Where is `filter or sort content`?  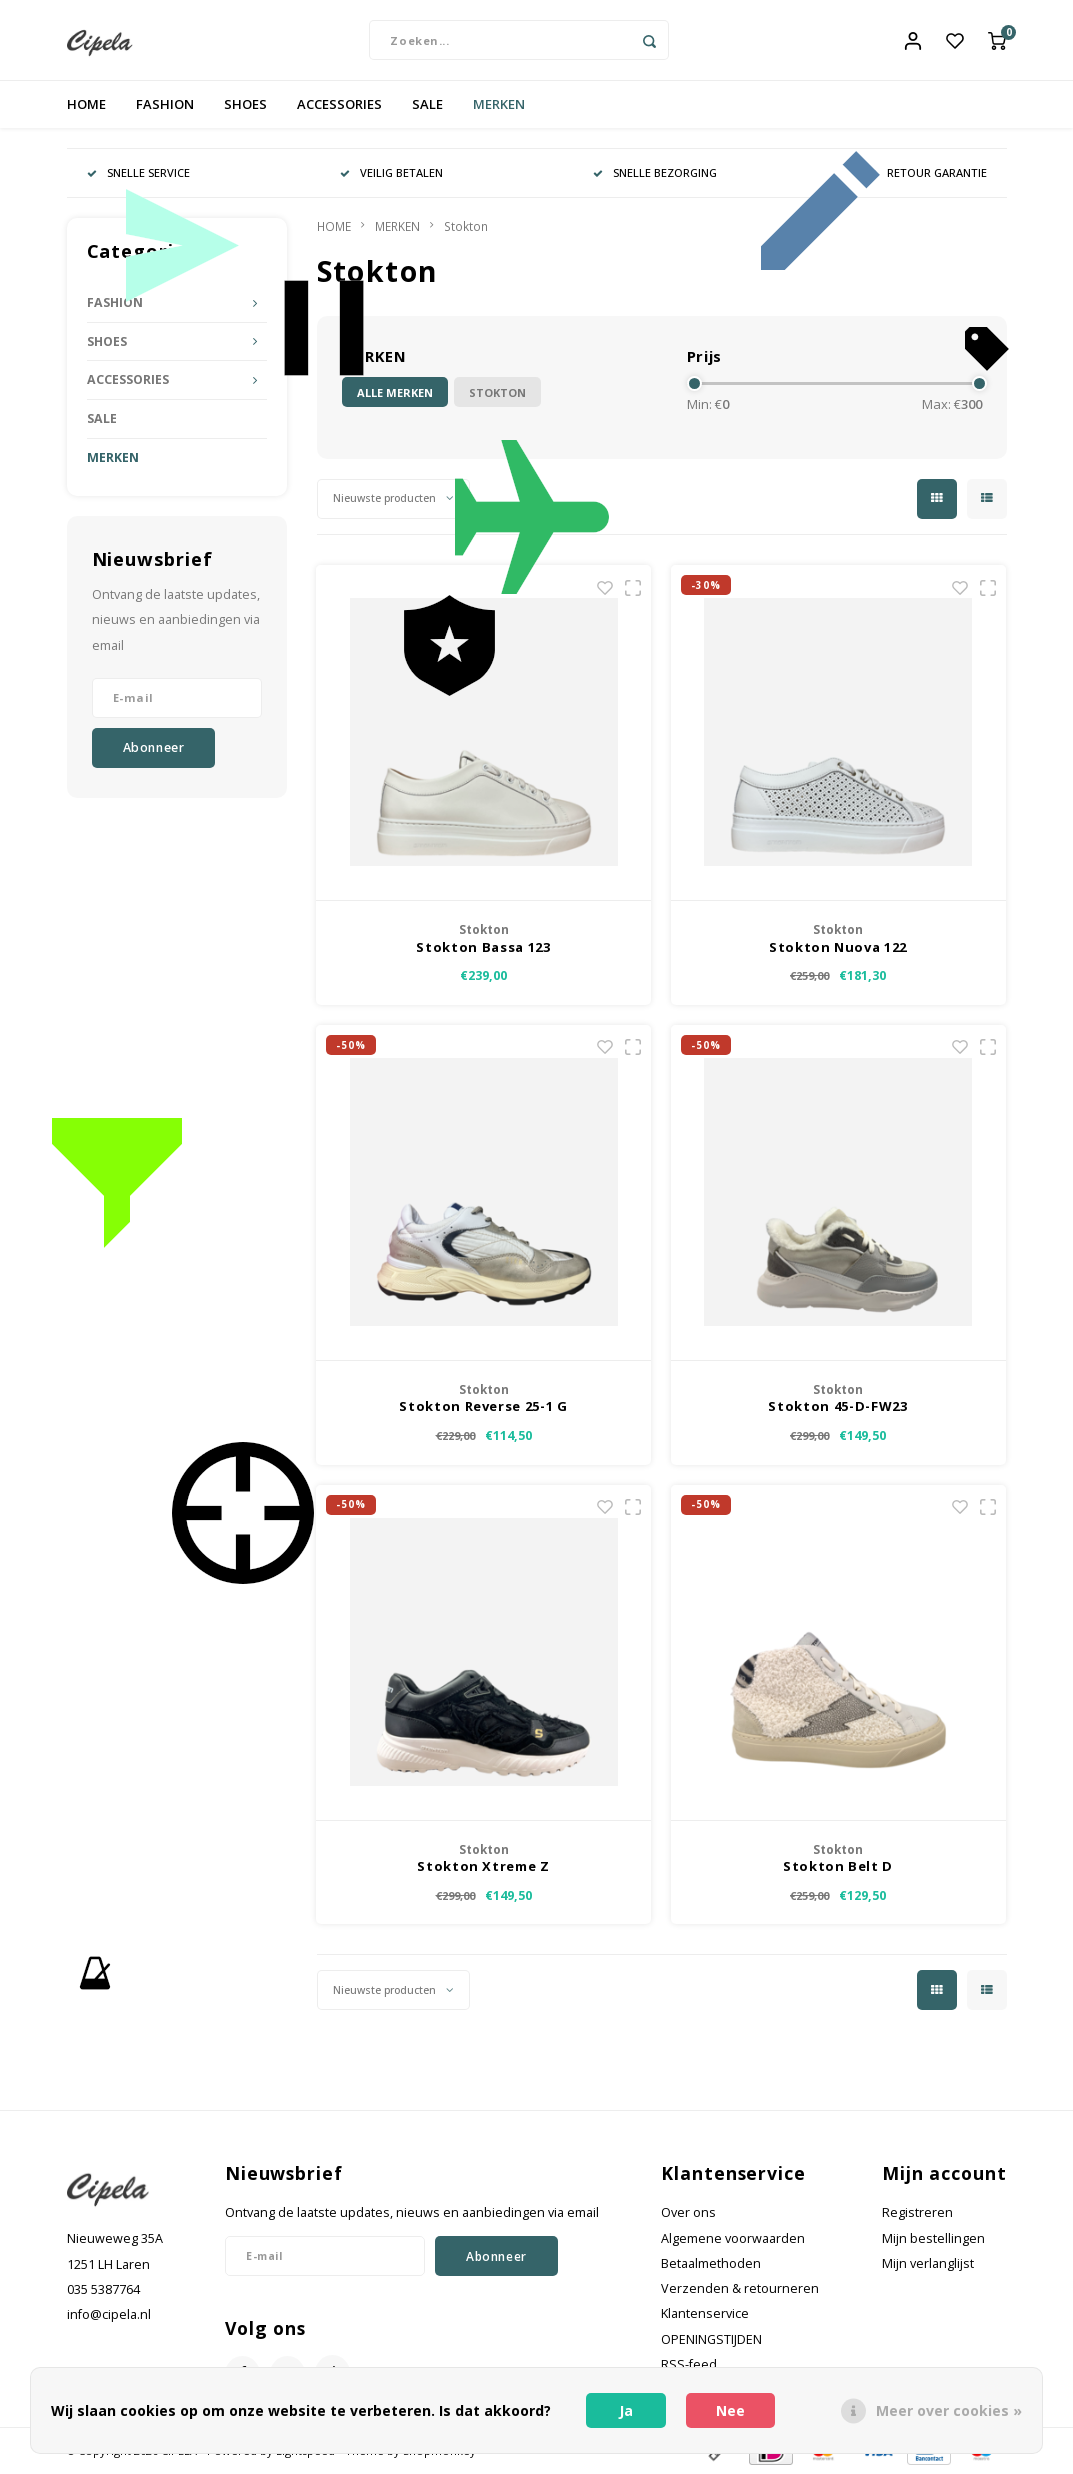
filter or sort content is located at coordinates (117, 1183).